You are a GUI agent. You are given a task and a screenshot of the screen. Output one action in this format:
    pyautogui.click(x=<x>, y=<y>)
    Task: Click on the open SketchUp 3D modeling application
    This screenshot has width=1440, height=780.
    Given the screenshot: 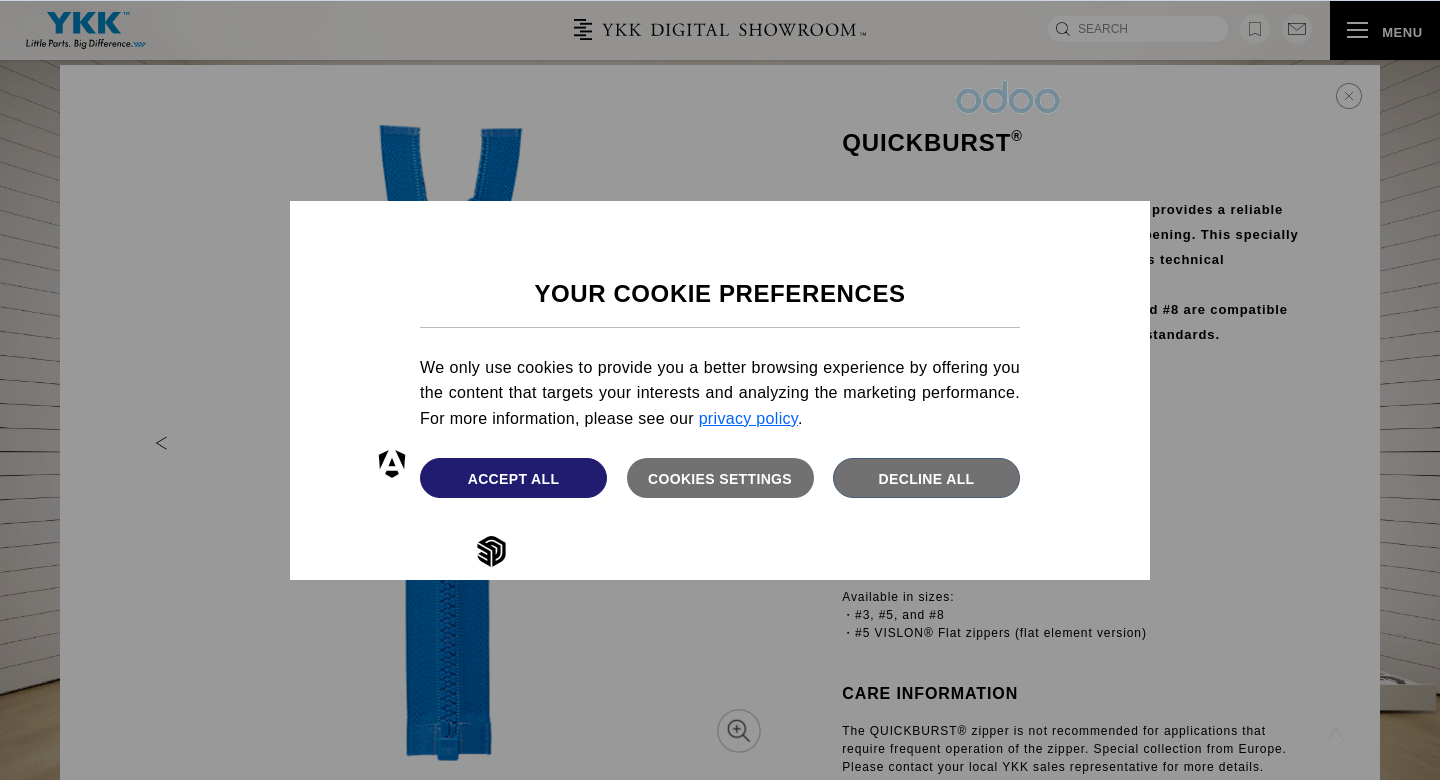 What is the action you would take?
    pyautogui.click(x=491, y=551)
    